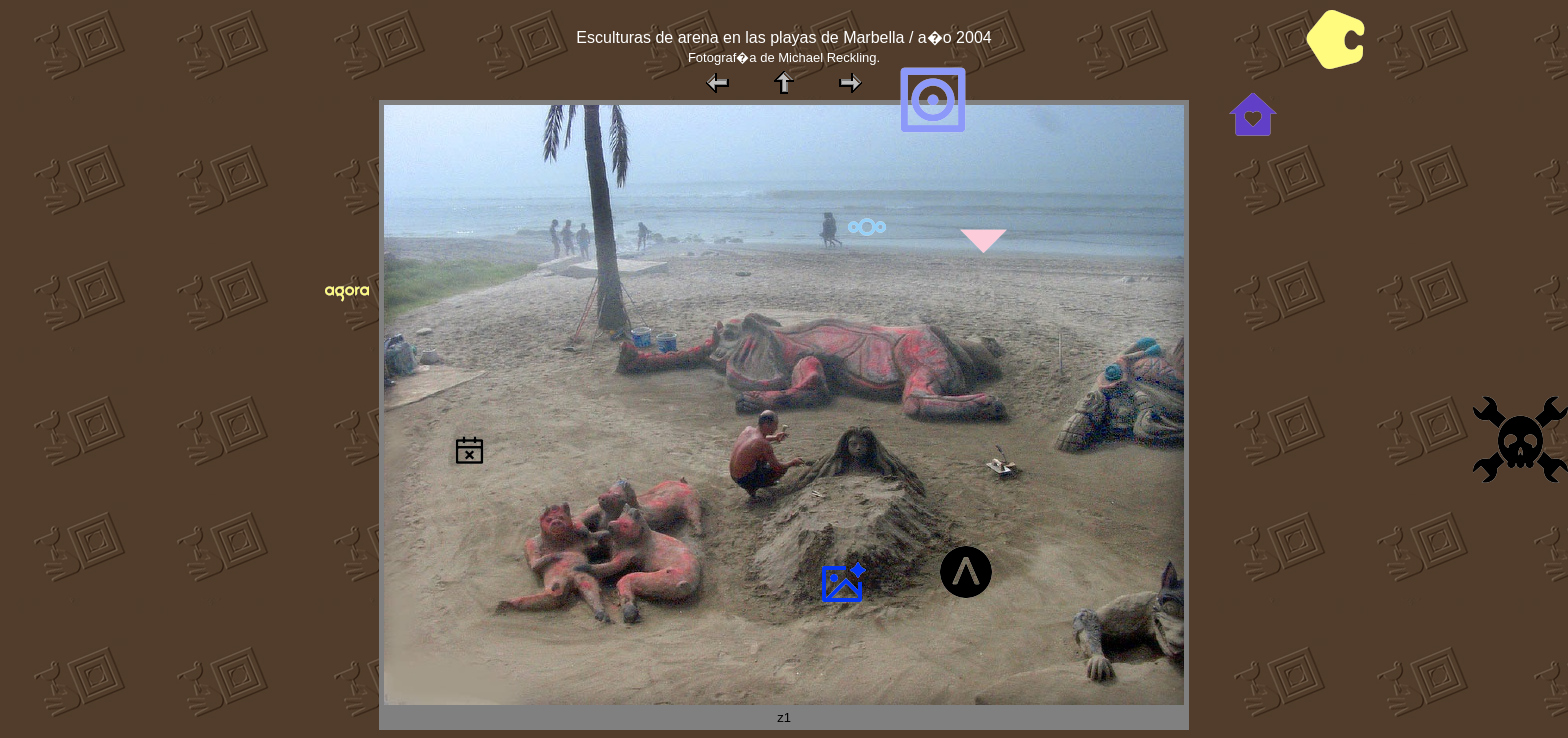 This screenshot has width=1568, height=738. Describe the element at coordinates (1253, 116) in the screenshot. I see `access your favorite or loved home` at that location.